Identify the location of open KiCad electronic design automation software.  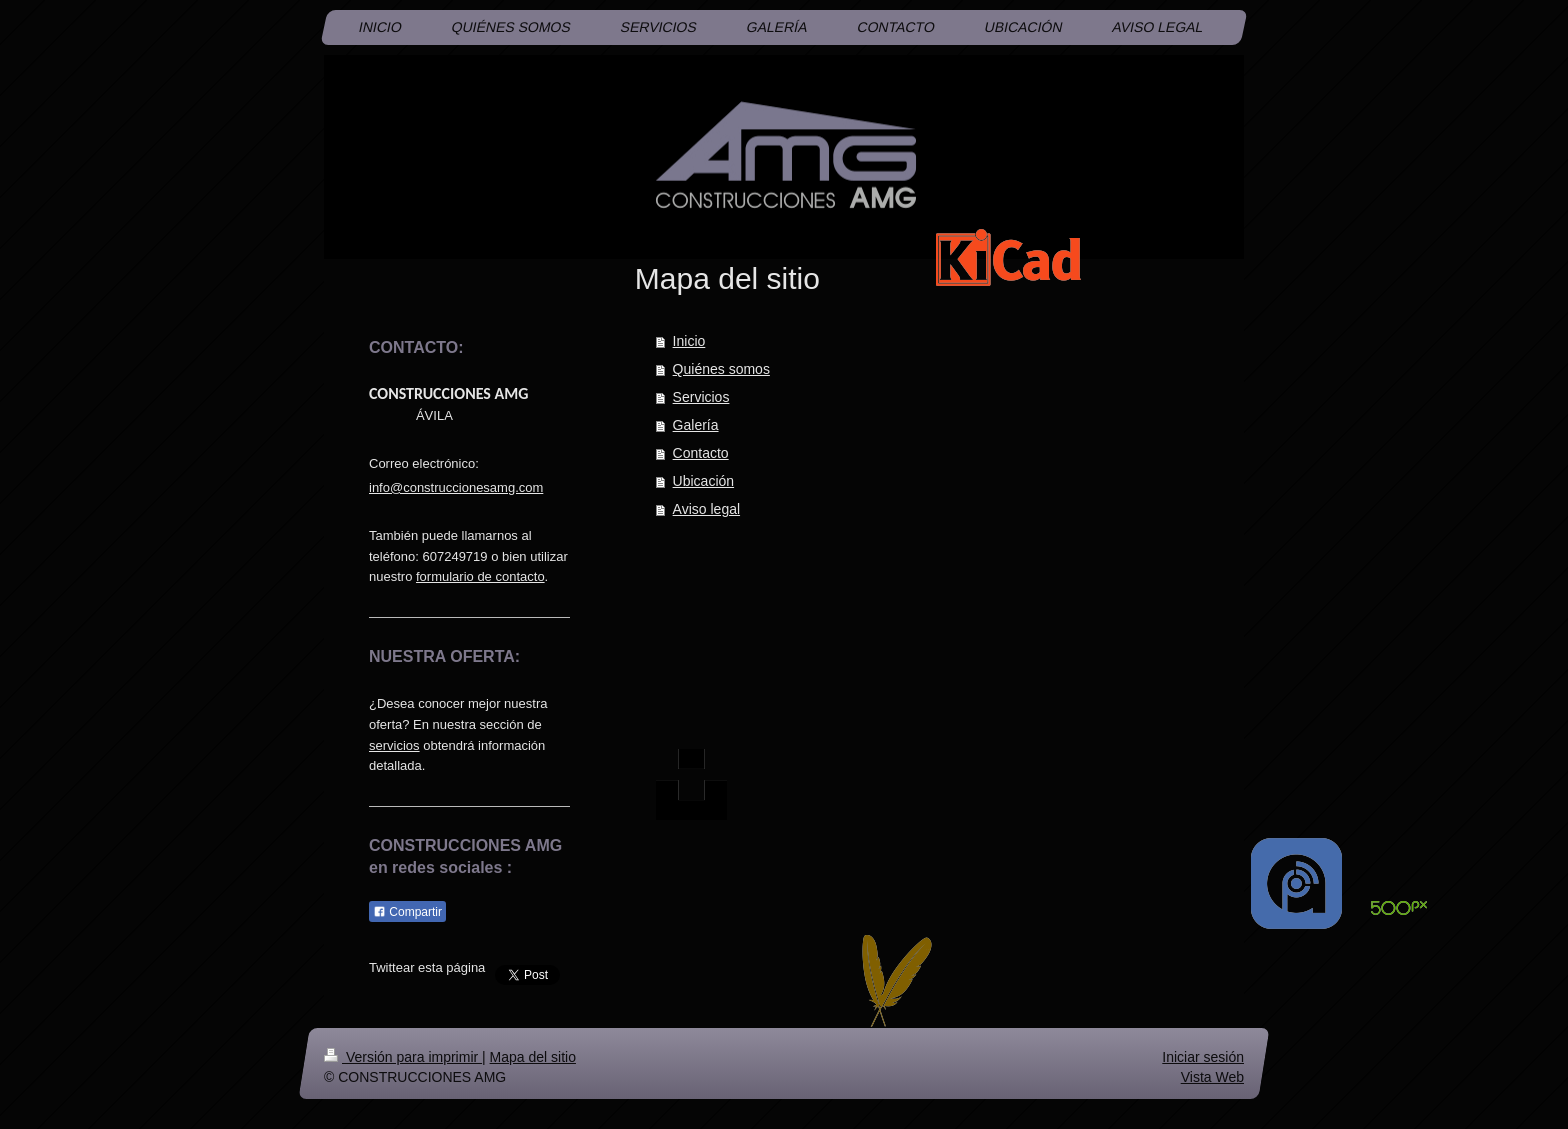
(1008, 257).